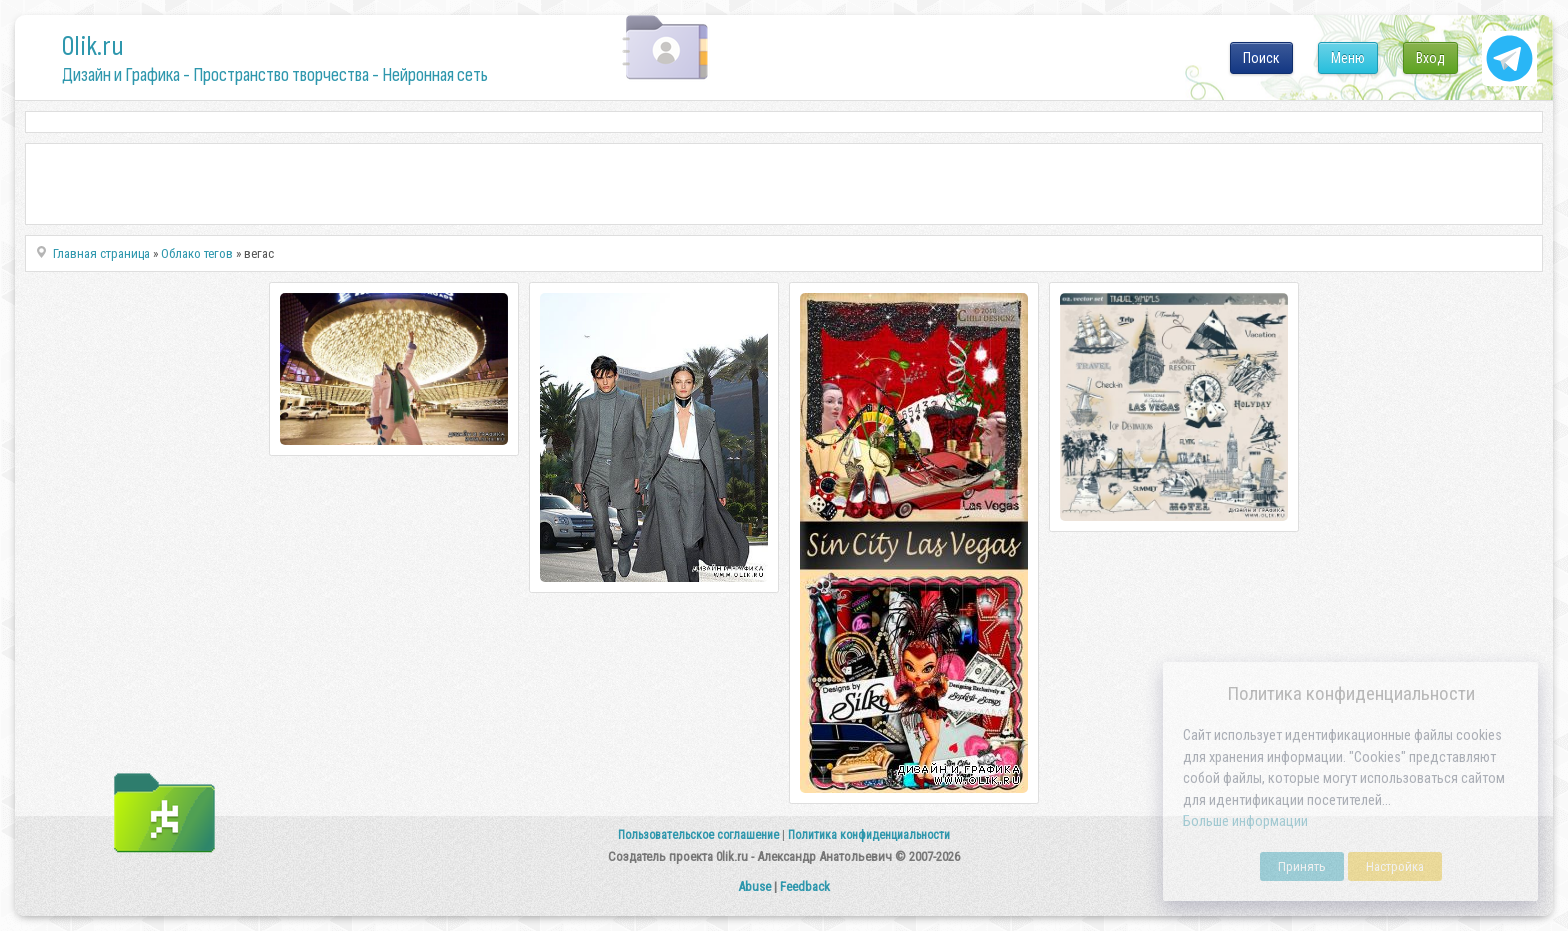  I want to click on open your GameJolt games folder, so click(164, 815).